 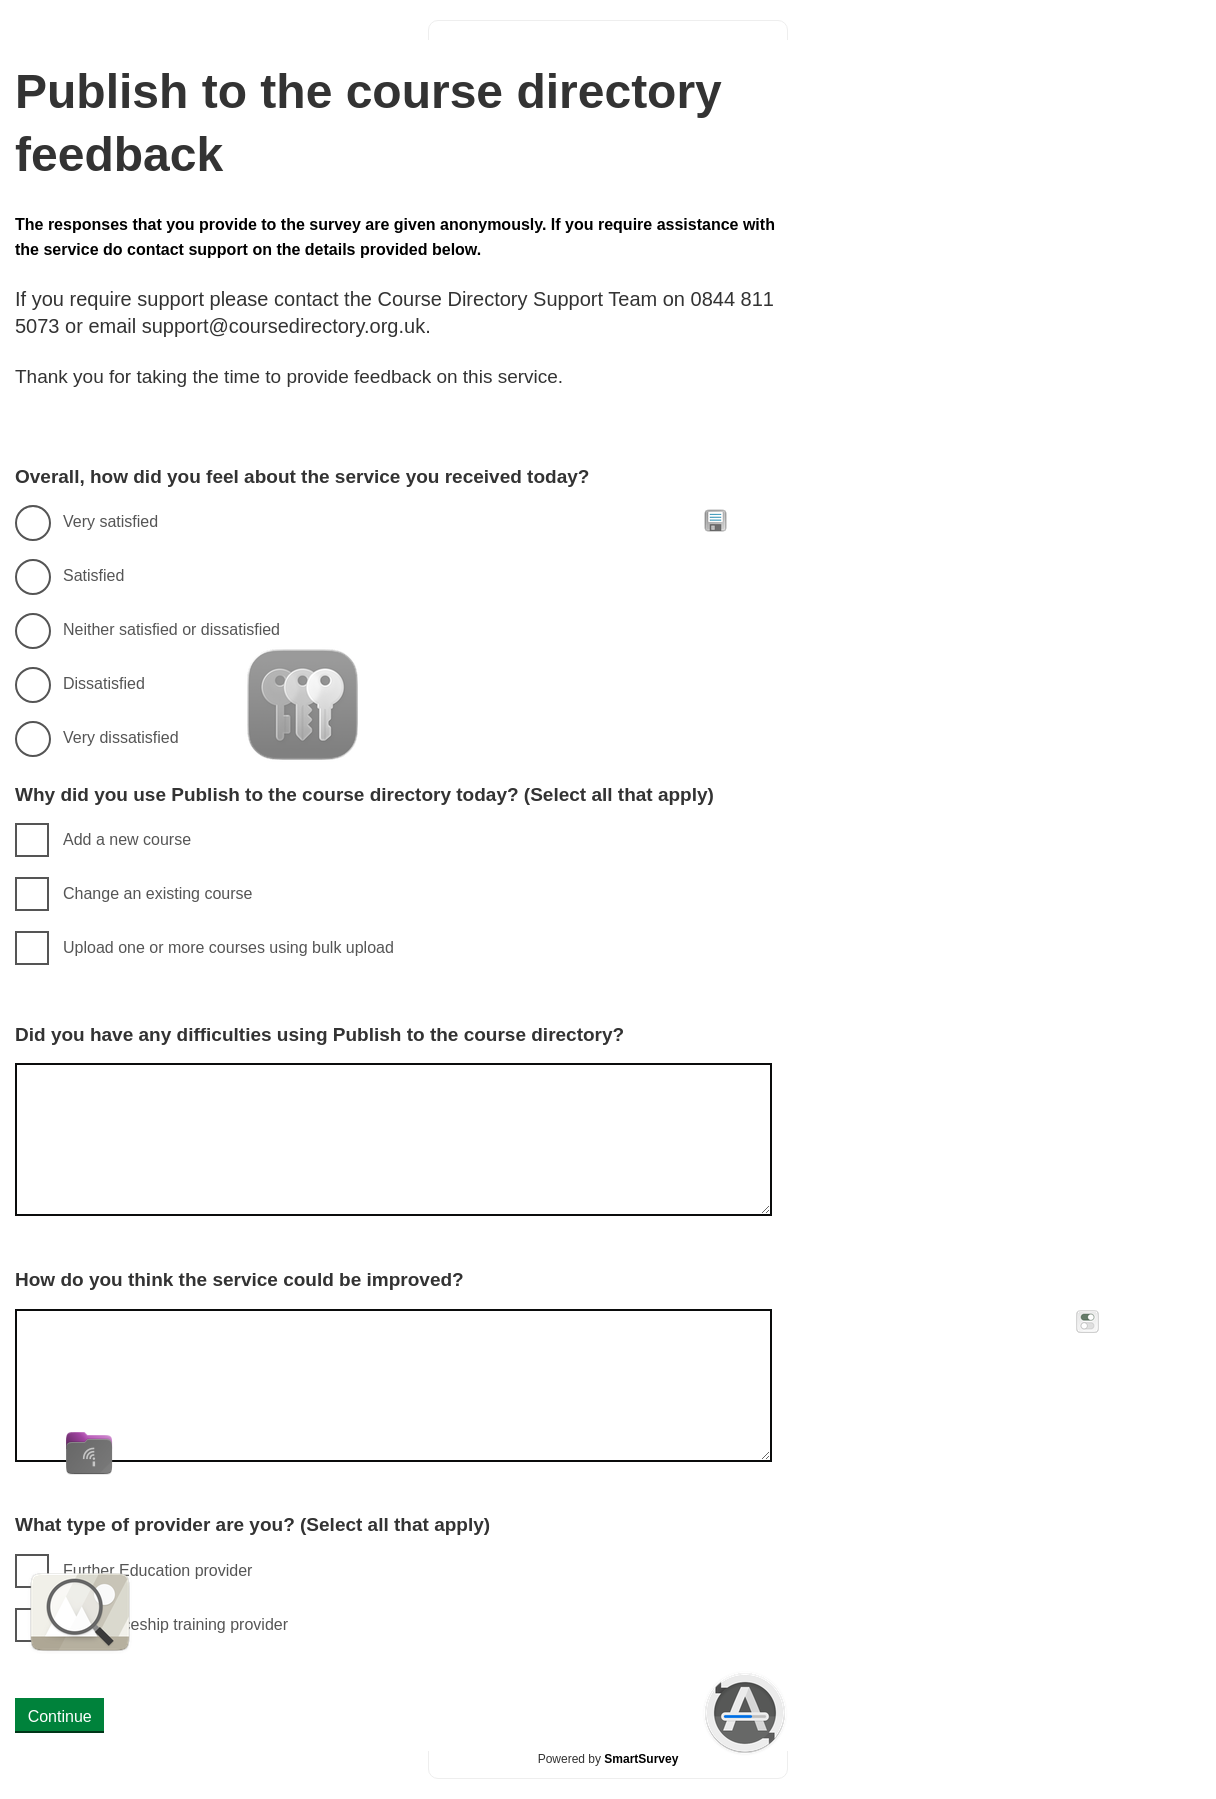 What do you see at coordinates (80, 1612) in the screenshot?
I see `open the image viewer application` at bounding box center [80, 1612].